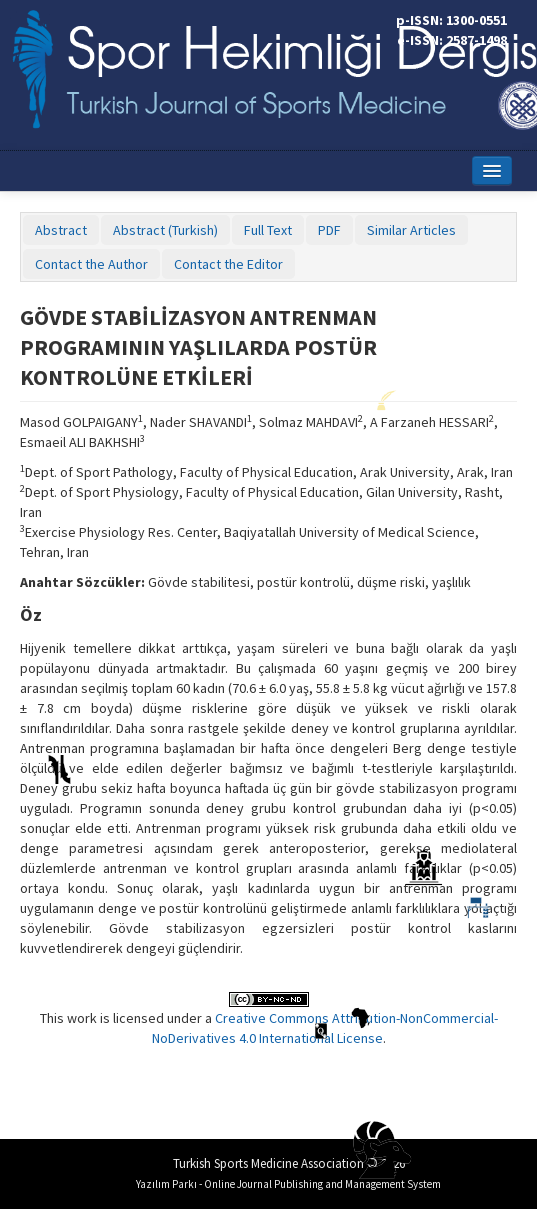 The width and height of the screenshot is (537, 1209). What do you see at coordinates (382, 1150) in the screenshot?
I see `view ram or aries zodiac sign` at bounding box center [382, 1150].